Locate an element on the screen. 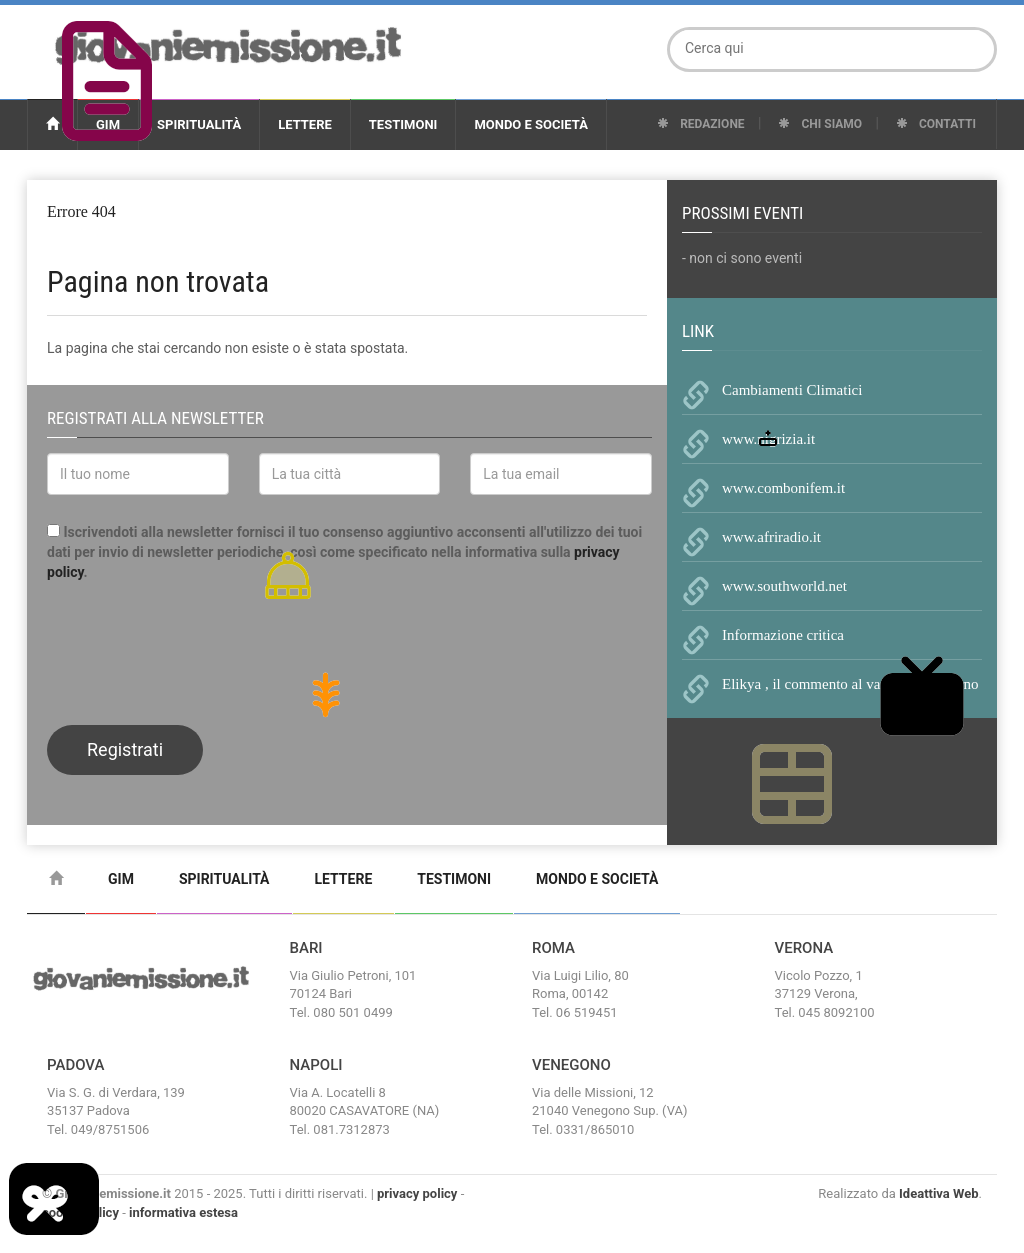 The image size is (1024, 1253). insert a new row above is located at coordinates (768, 438).